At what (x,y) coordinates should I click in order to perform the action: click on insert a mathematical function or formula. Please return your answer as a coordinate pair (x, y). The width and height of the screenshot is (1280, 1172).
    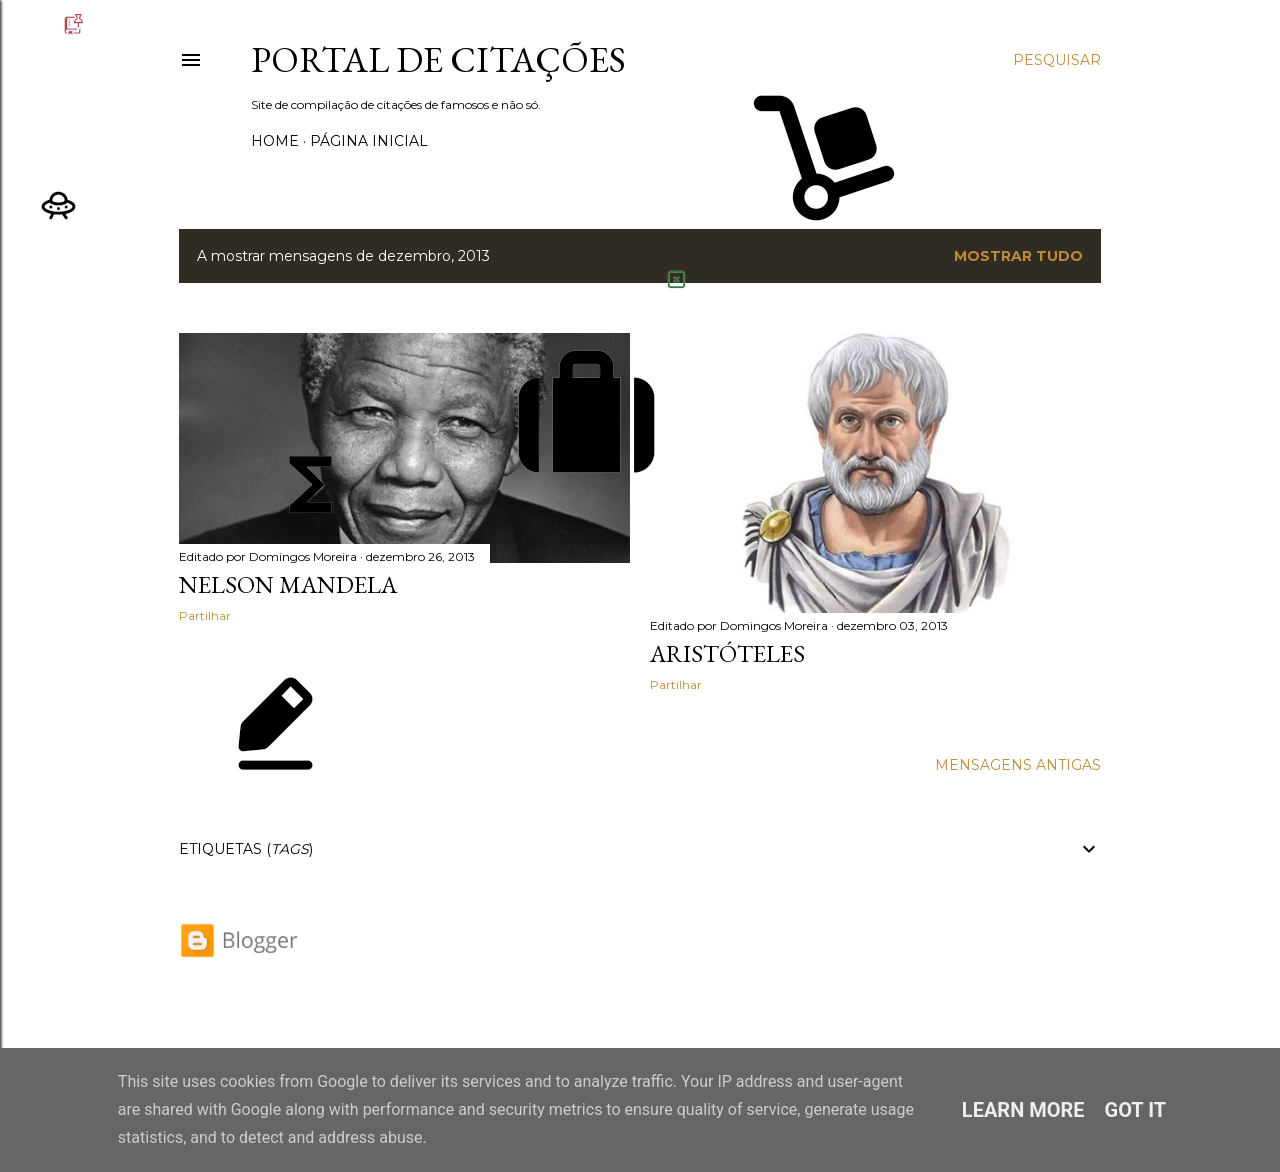
    Looking at the image, I should click on (310, 484).